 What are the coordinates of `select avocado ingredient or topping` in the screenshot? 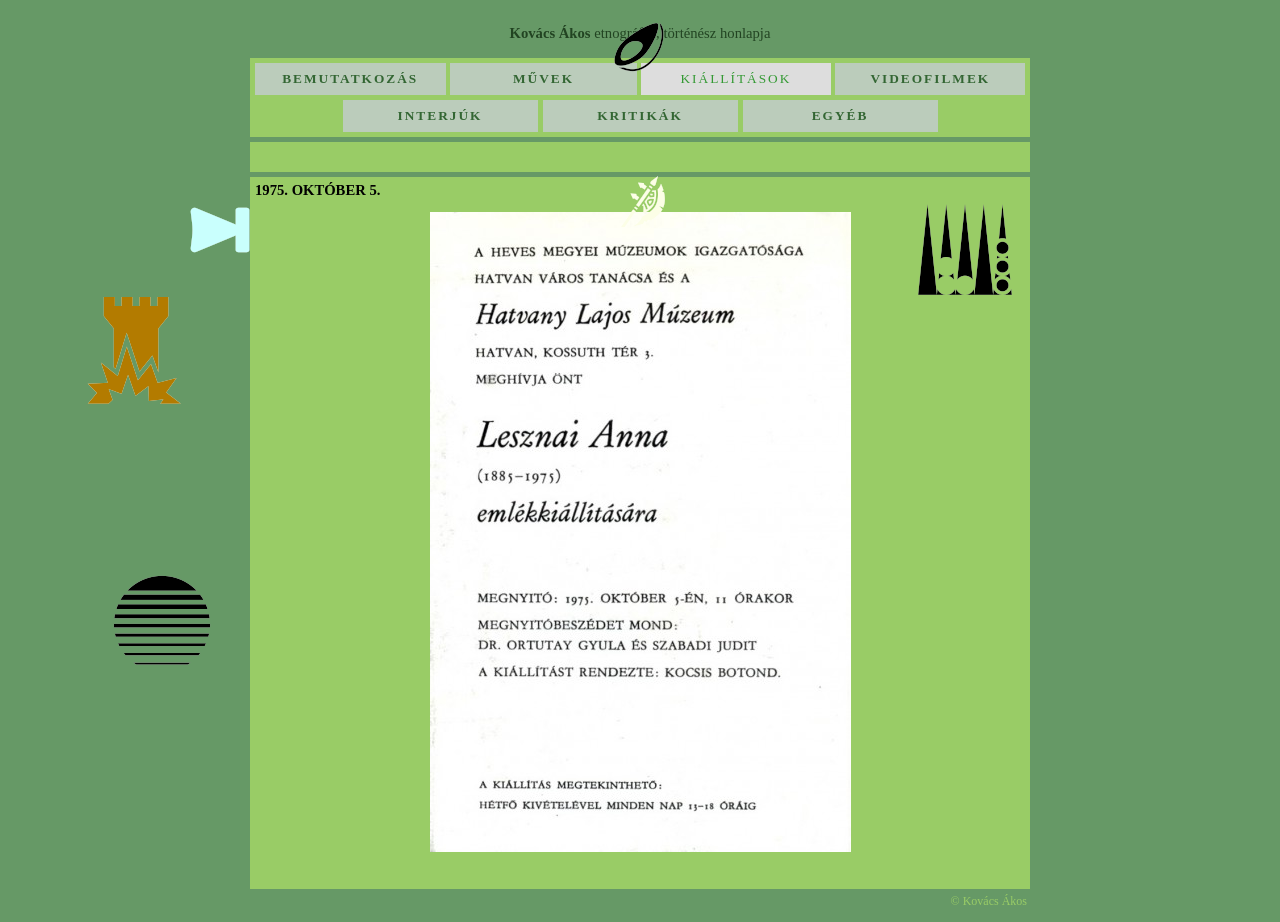 It's located at (639, 47).